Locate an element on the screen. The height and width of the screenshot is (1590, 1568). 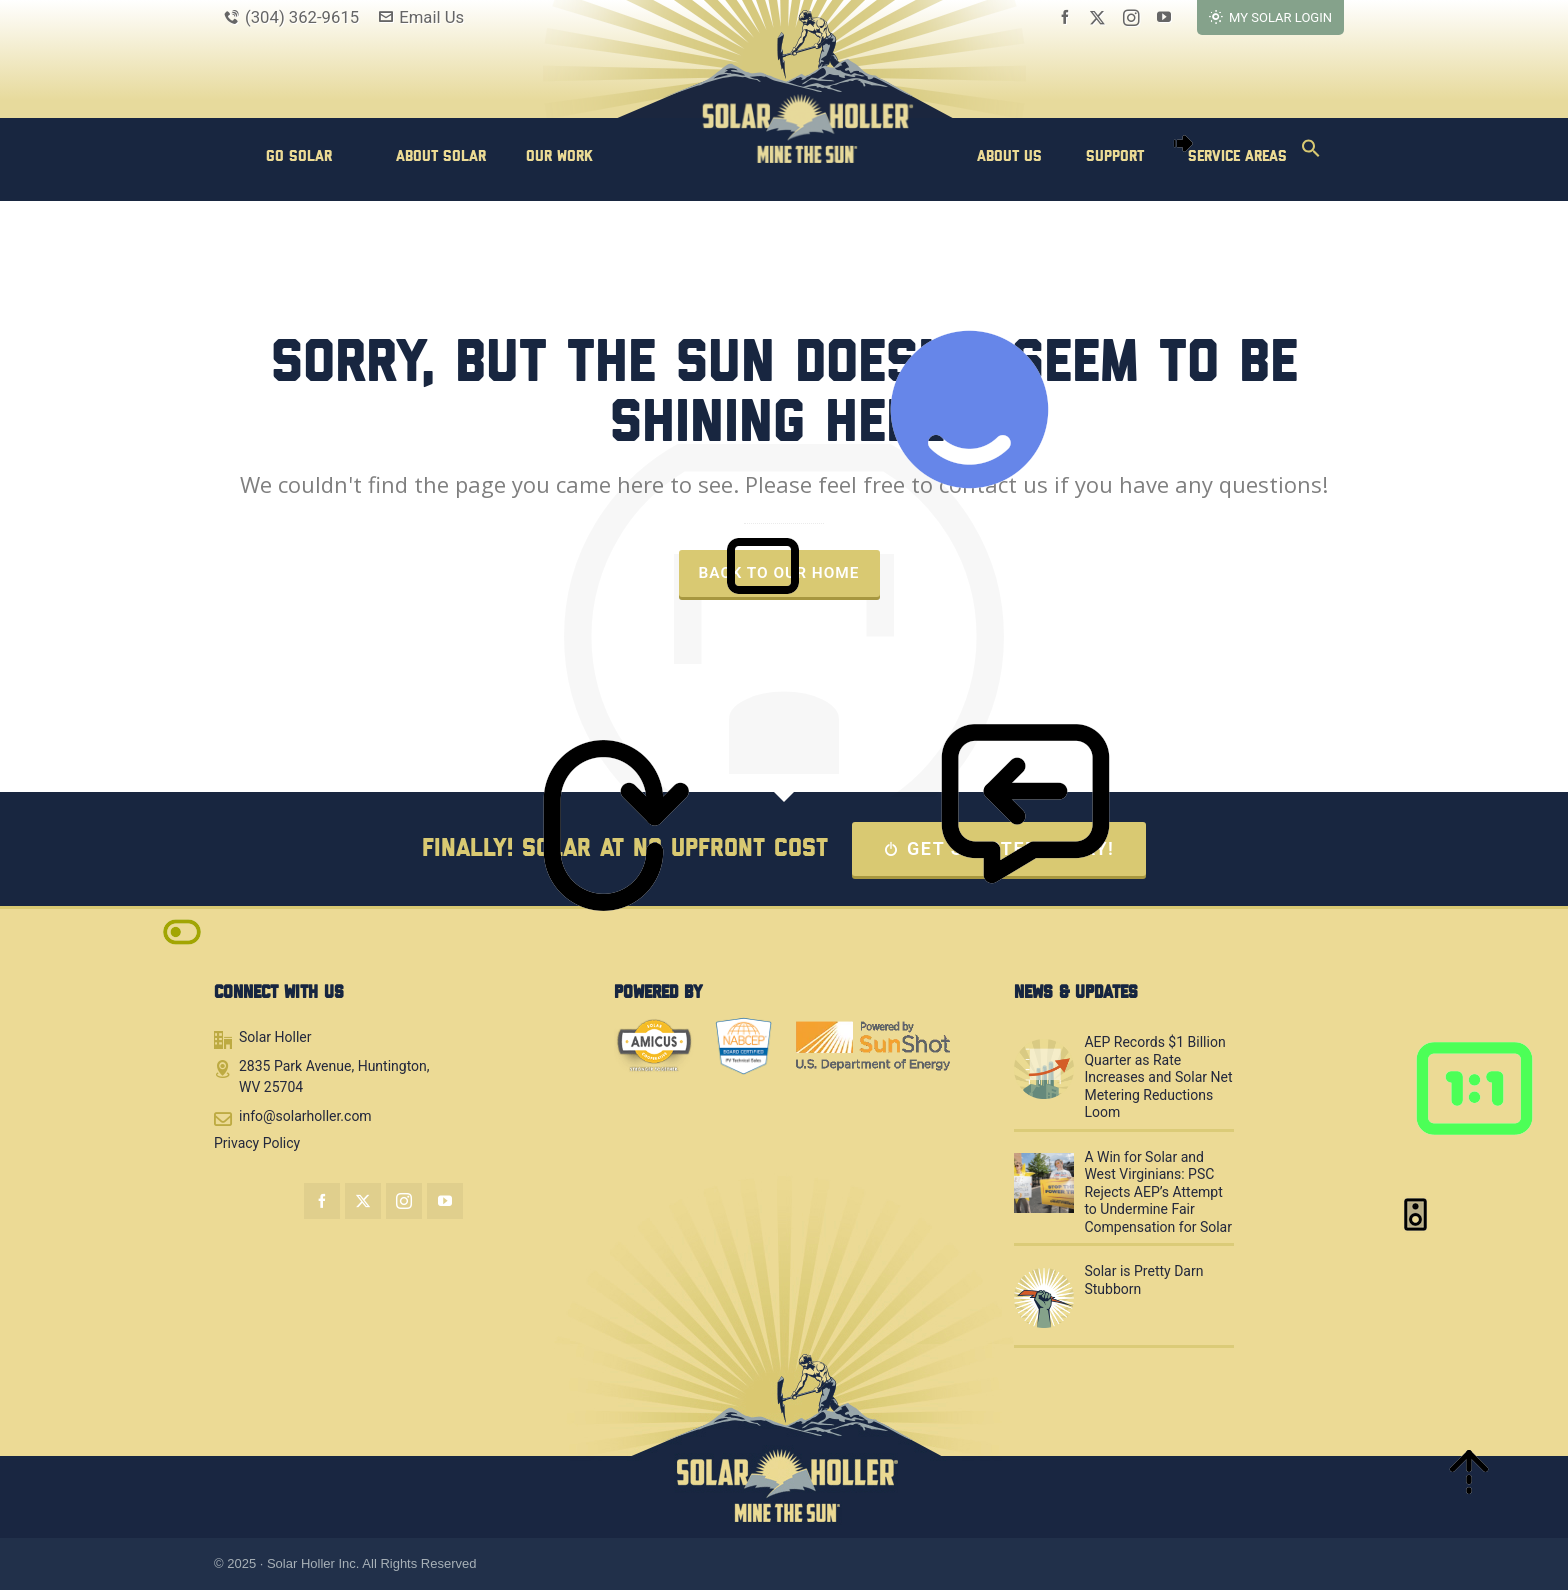
upload in progress or pending is located at coordinates (1469, 1472).